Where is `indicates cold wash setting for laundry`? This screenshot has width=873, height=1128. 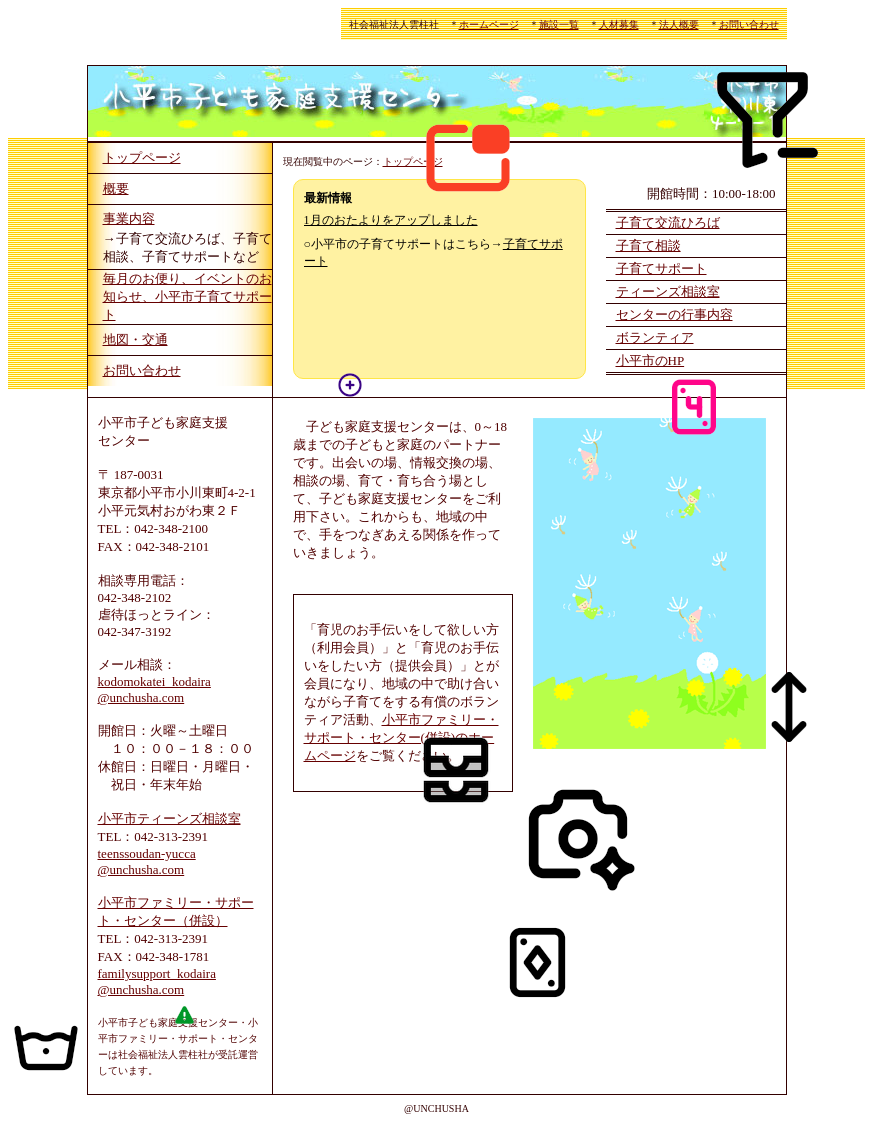 indicates cold wash setting for laundry is located at coordinates (46, 1048).